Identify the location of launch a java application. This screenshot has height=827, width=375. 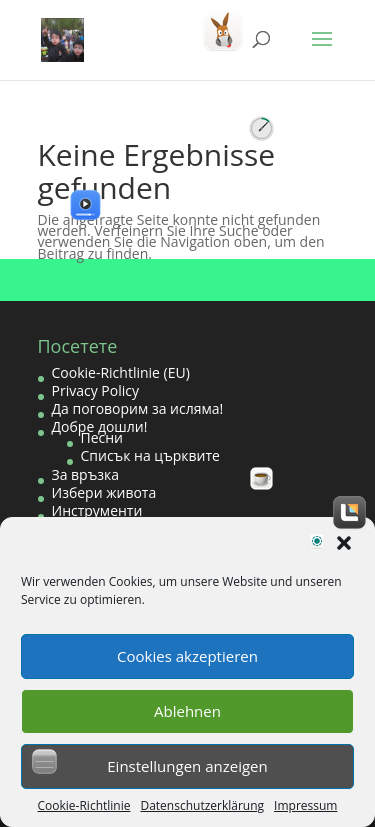
(261, 478).